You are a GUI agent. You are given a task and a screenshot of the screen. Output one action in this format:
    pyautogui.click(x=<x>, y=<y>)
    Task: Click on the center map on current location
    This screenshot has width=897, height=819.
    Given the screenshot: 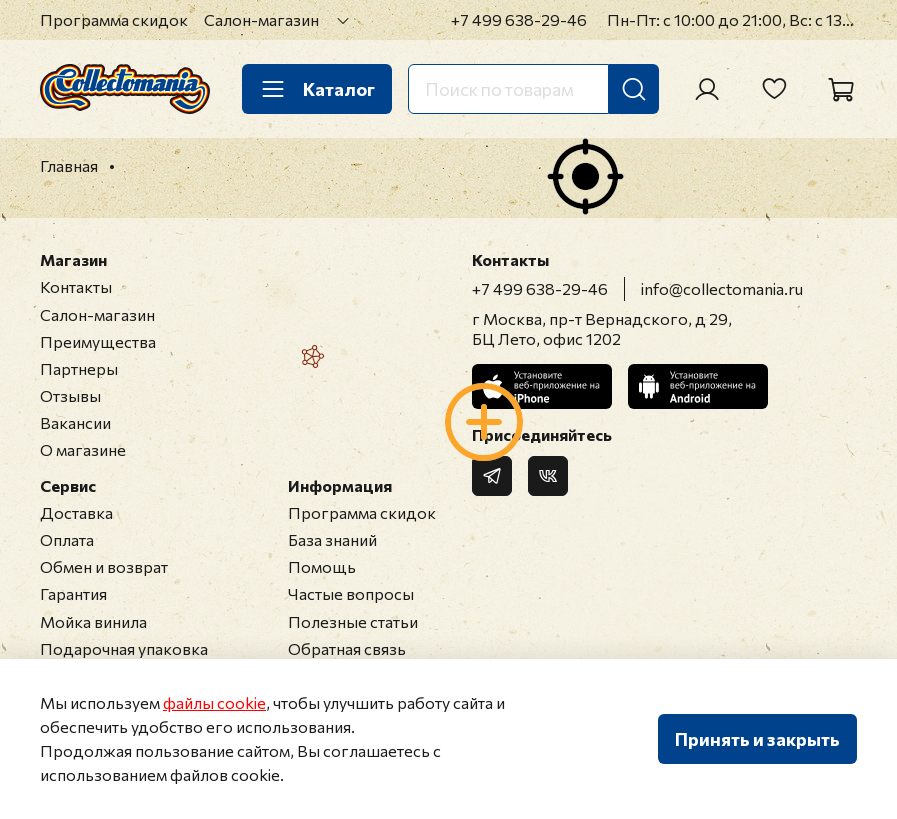 What is the action you would take?
    pyautogui.click(x=585, y=176)
    